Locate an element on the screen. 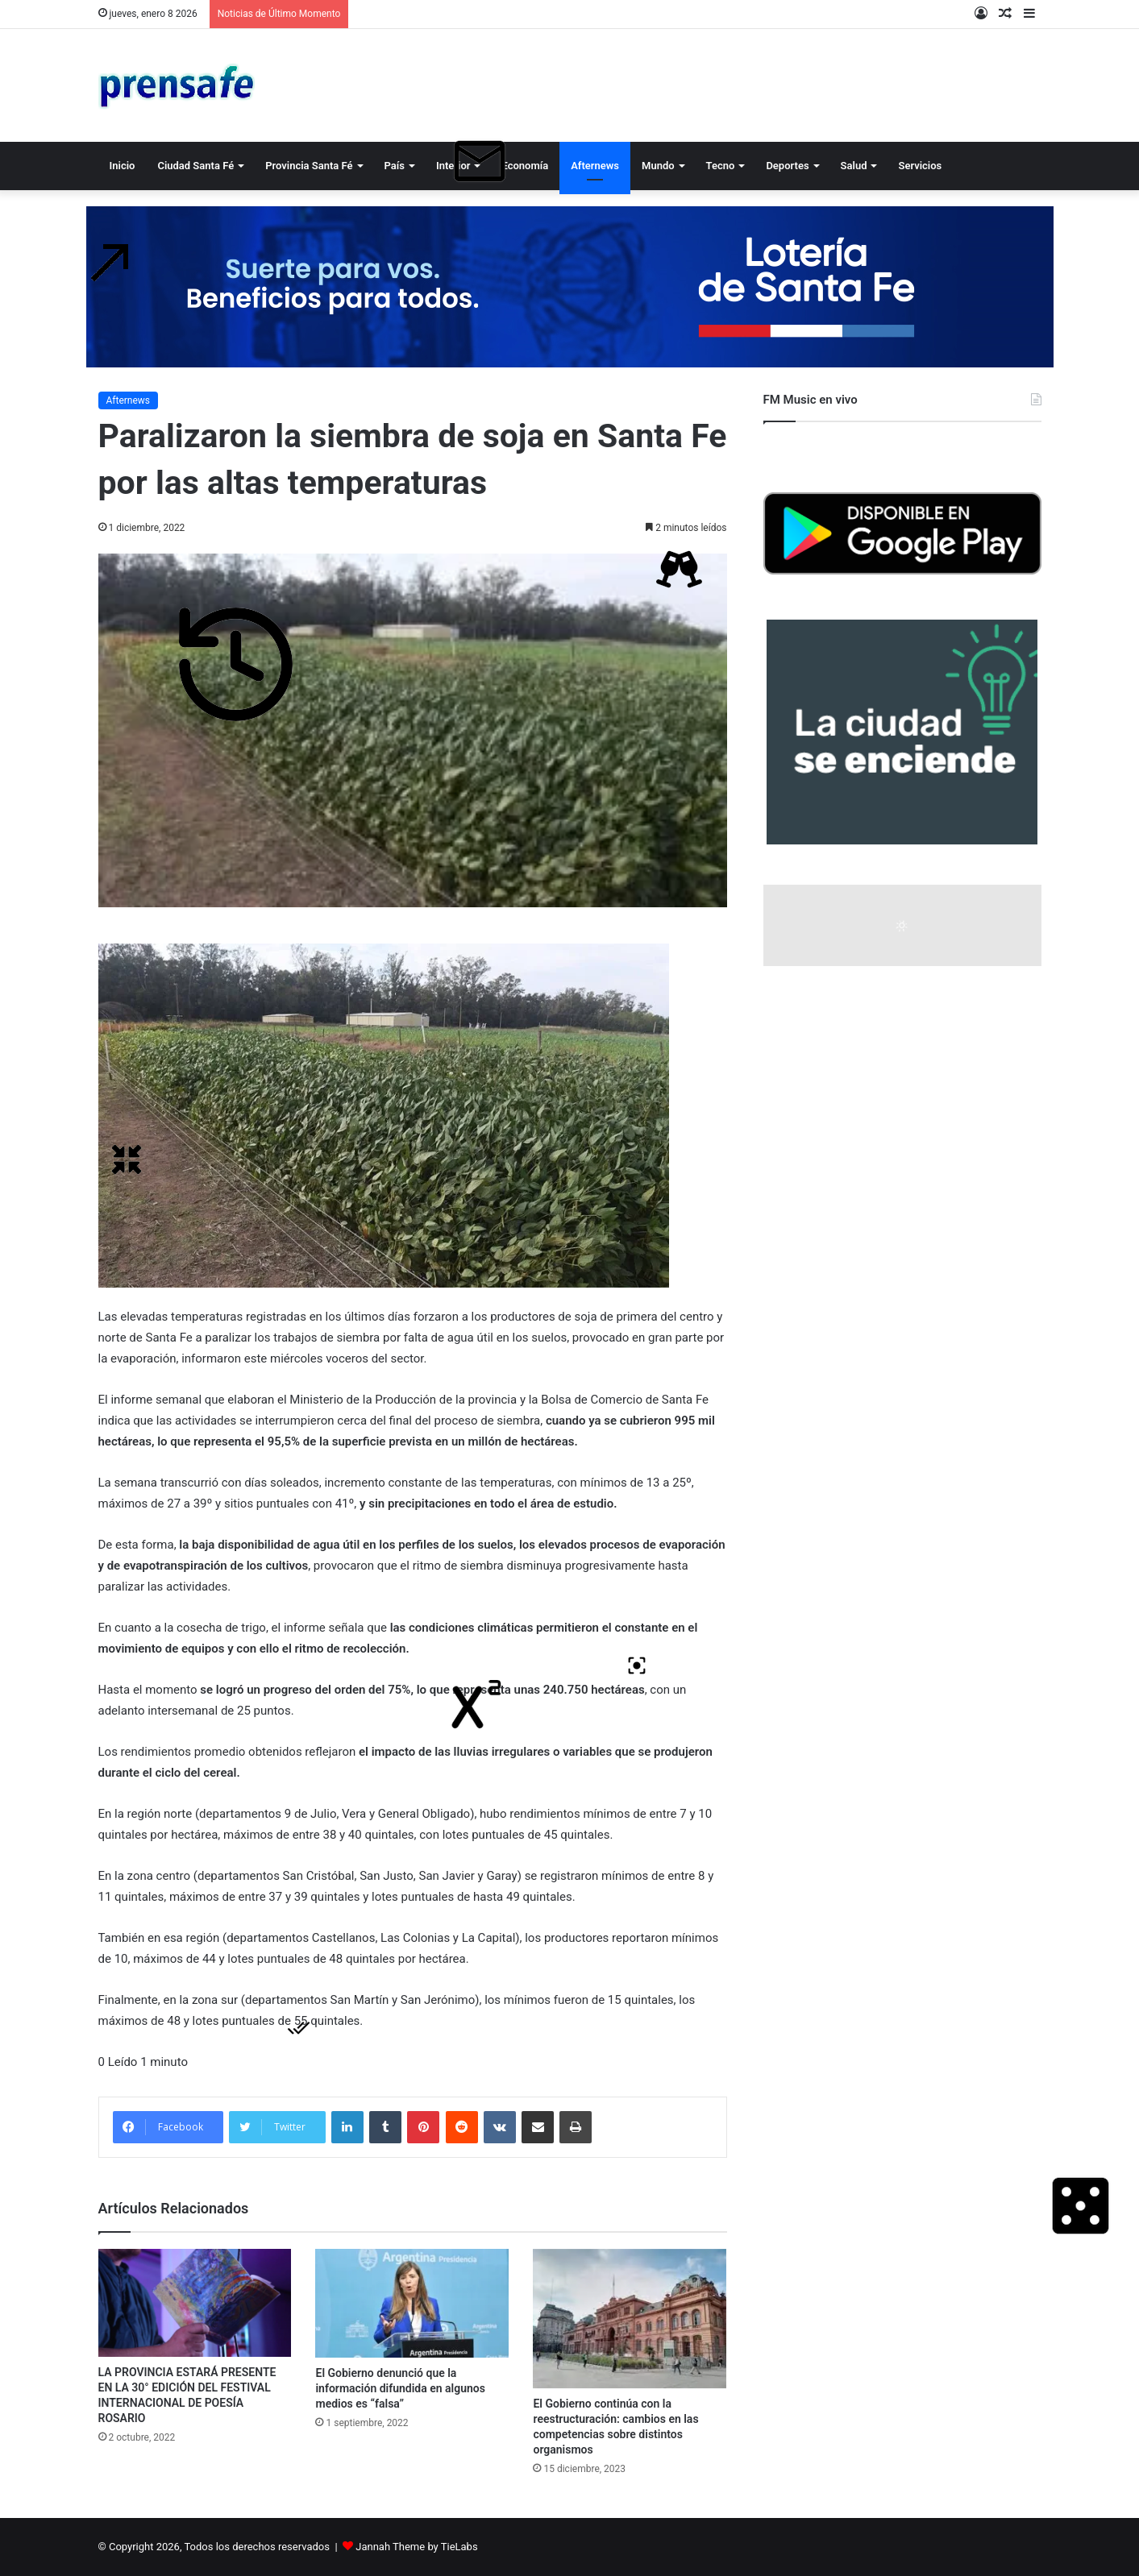 Image resolution: width=1139 pixels, height=2576 pixels. indicates an outgoing call was made is located at coordinates (110, 261).